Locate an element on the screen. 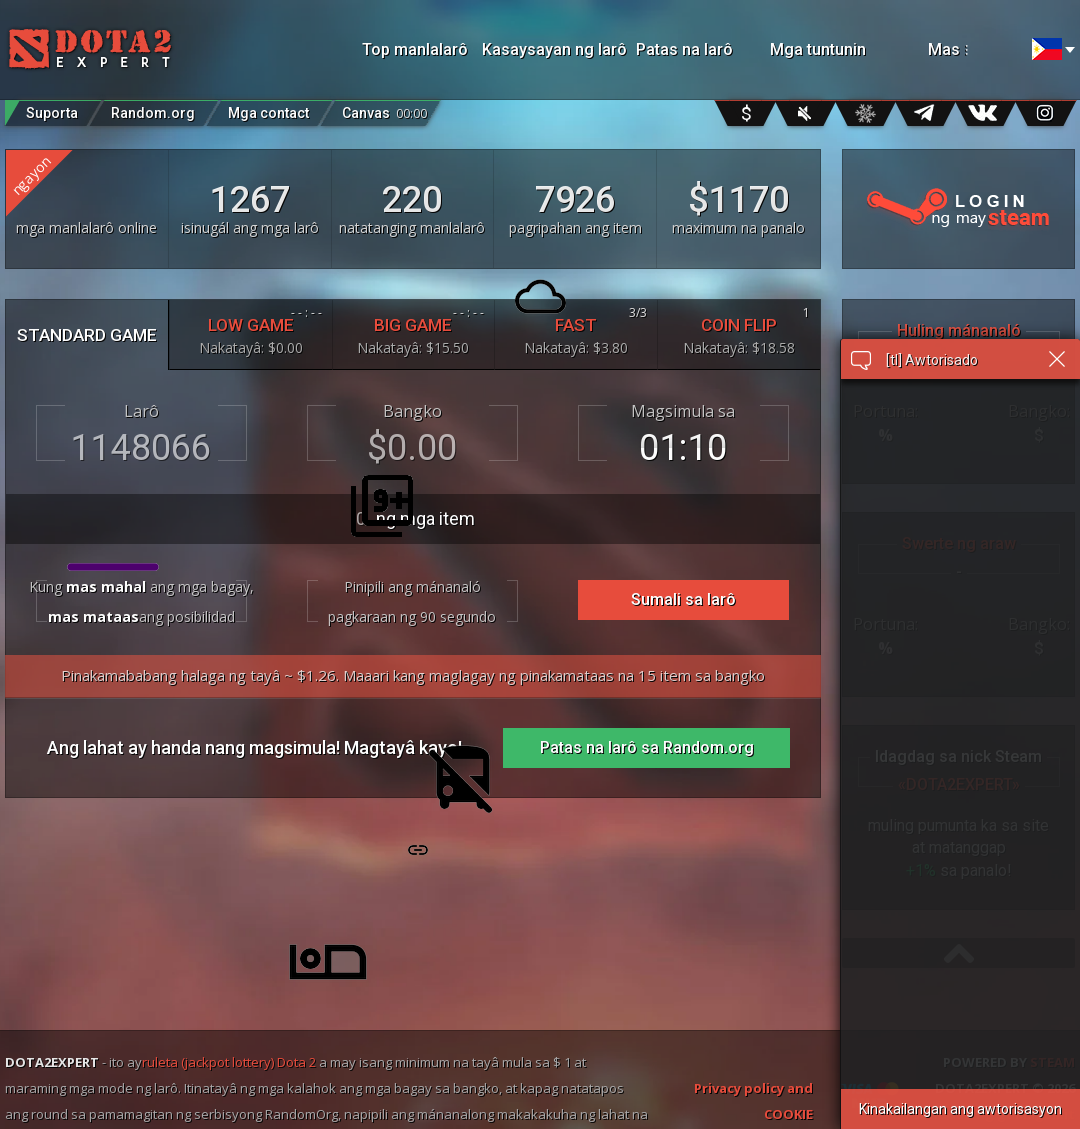 The height and width of the screenshot is (1129, 1080). no bus transfer available at this stop is located at coordinates (463, 779).